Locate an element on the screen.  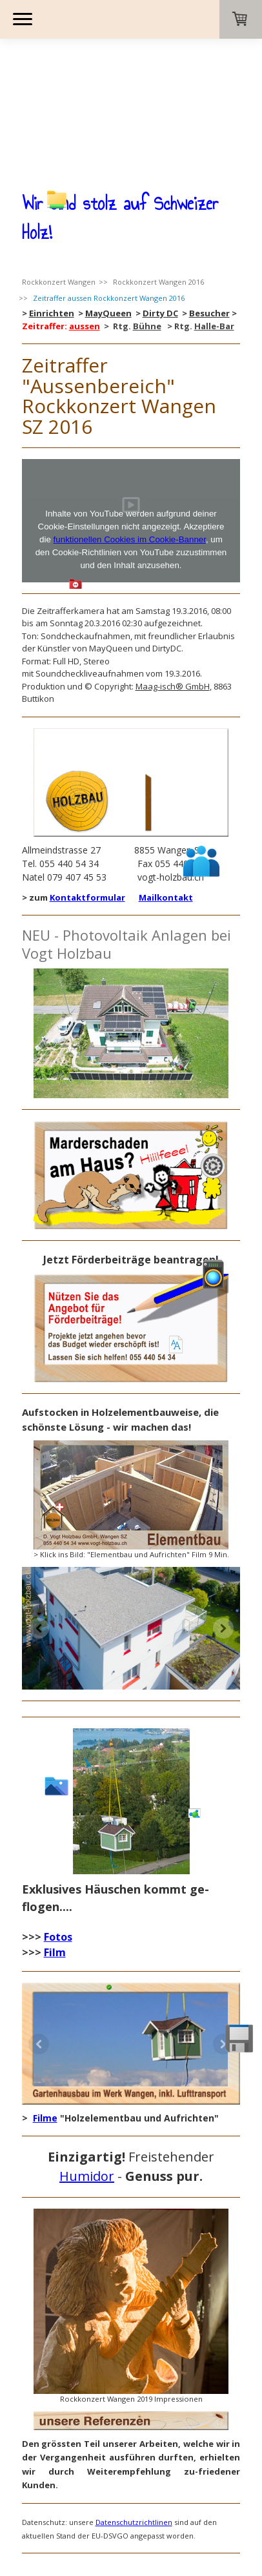
access shared network folder is located at coordinates (57, 199).